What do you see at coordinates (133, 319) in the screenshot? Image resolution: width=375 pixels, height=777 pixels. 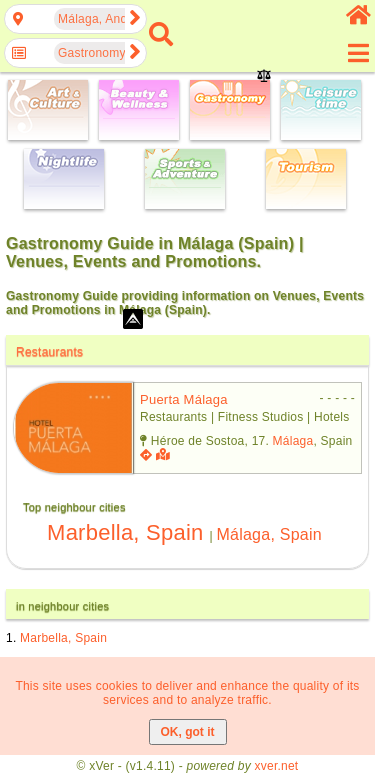 I see `ark ecosystem logo` at bounding box center [133, 319].